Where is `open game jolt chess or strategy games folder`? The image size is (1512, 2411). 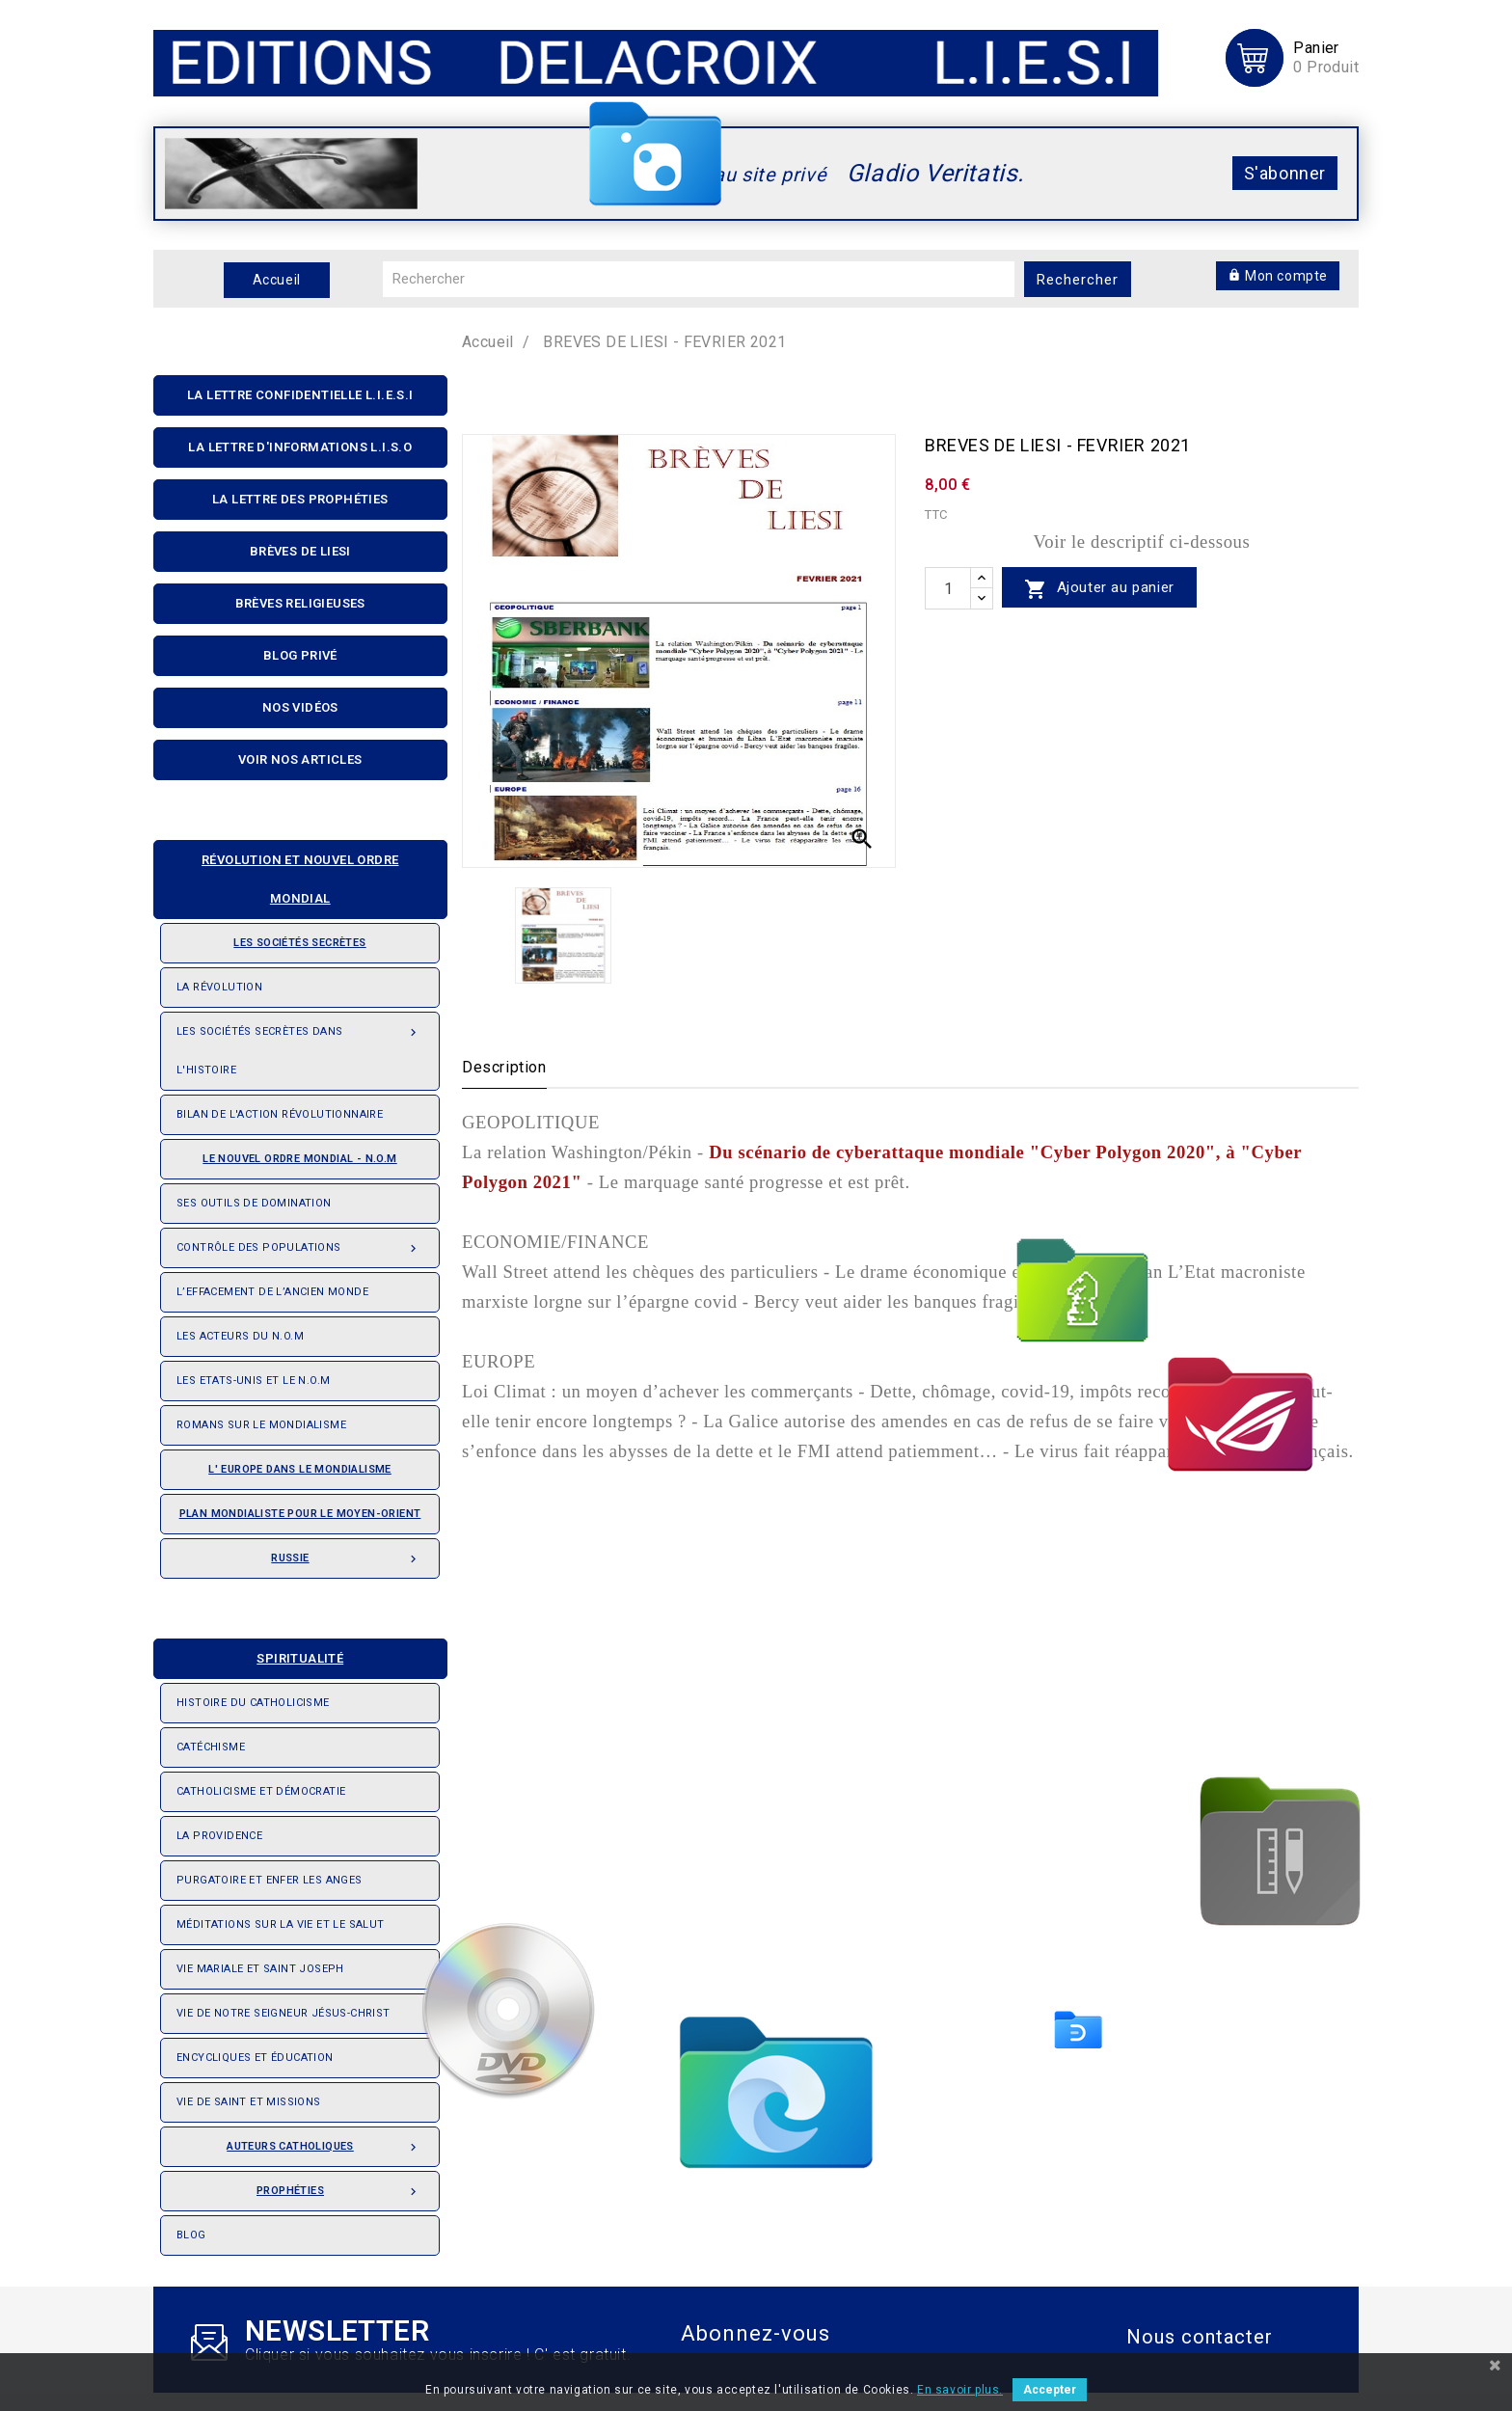 open game jolt chess or strategy games folder is located at coordinates (1082, 1293).